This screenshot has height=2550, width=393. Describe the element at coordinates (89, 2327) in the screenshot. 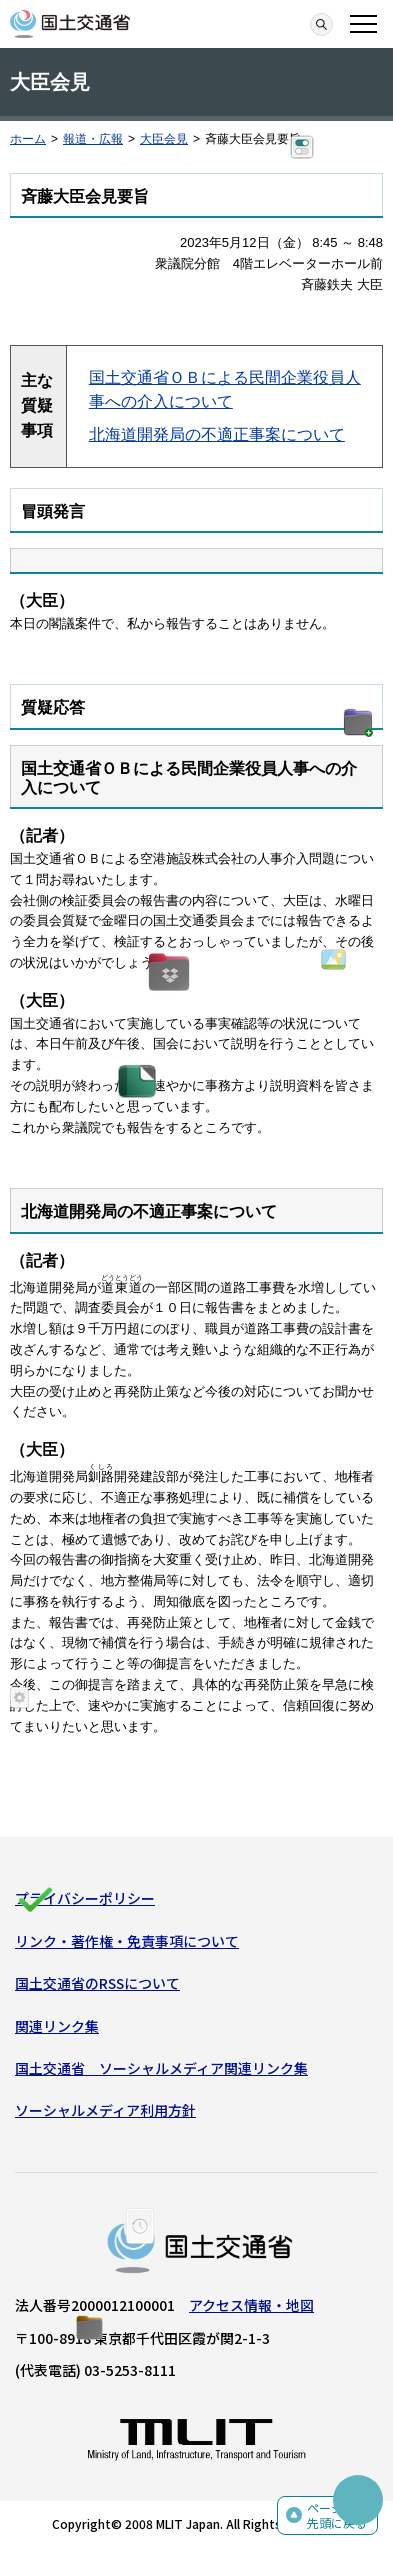

I see `open a folder to view its contents` at that location.